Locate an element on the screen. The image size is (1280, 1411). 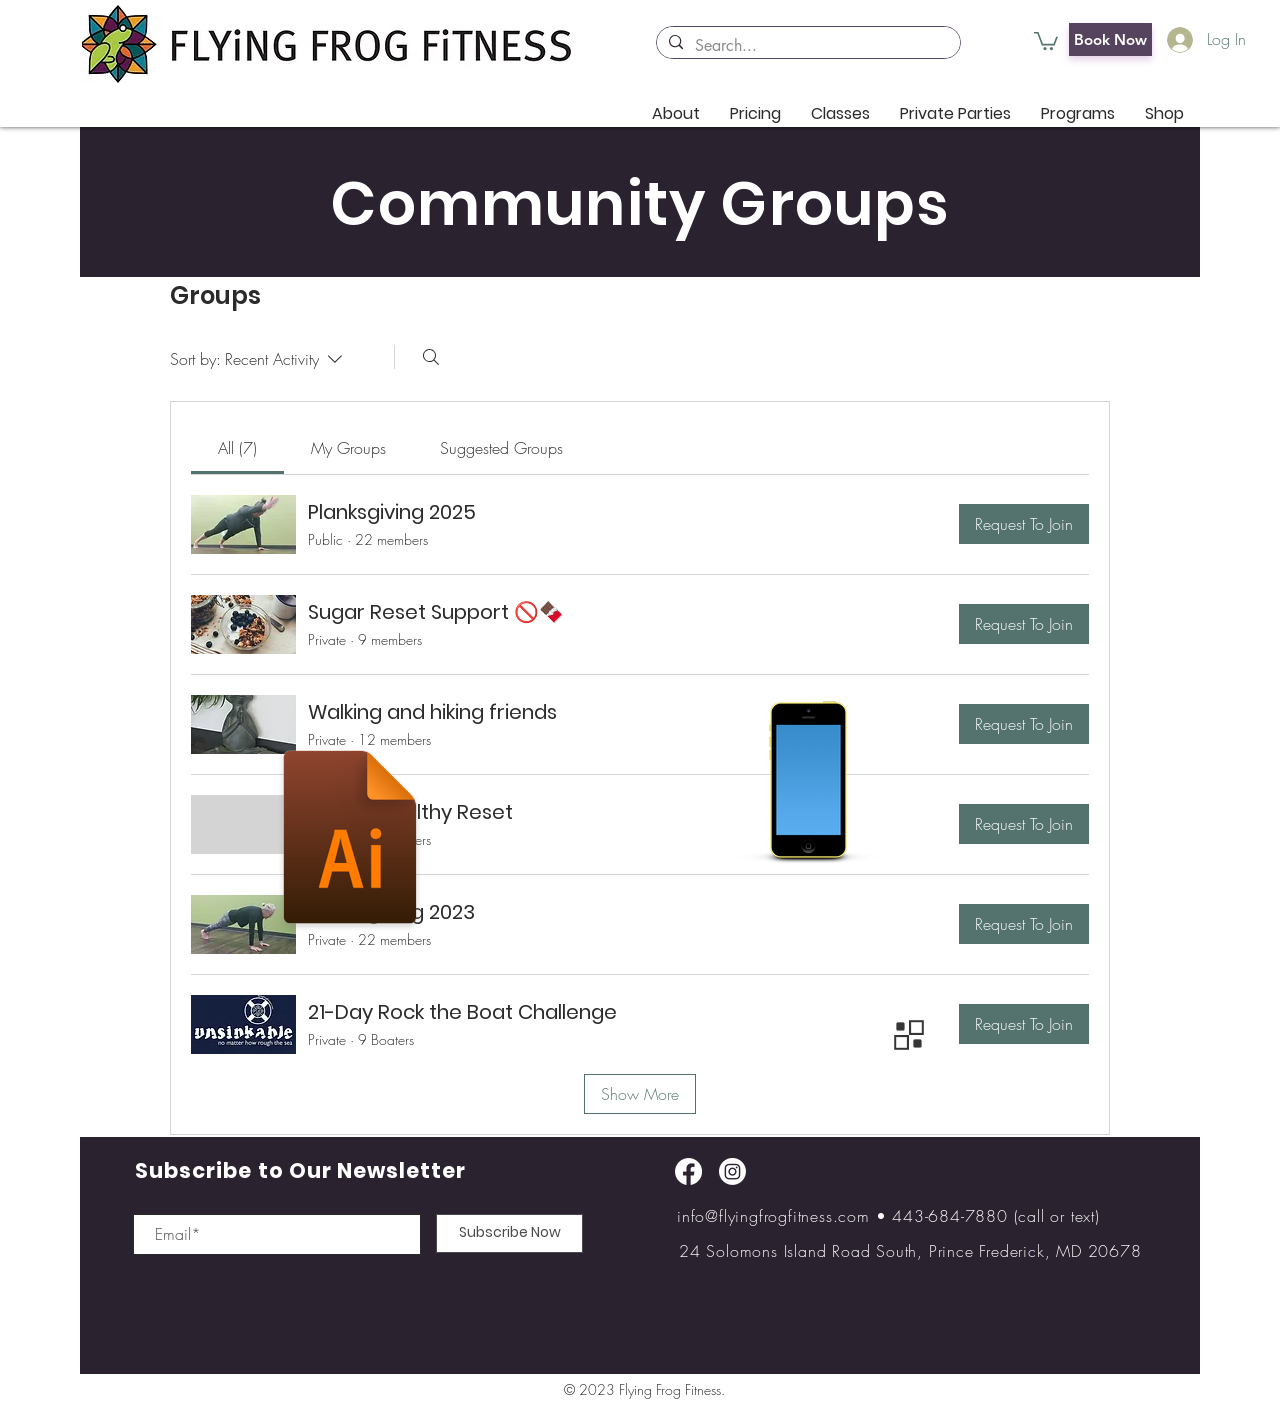
launch klotski sliding block puzzle game is located at coordinates (909, 1035).